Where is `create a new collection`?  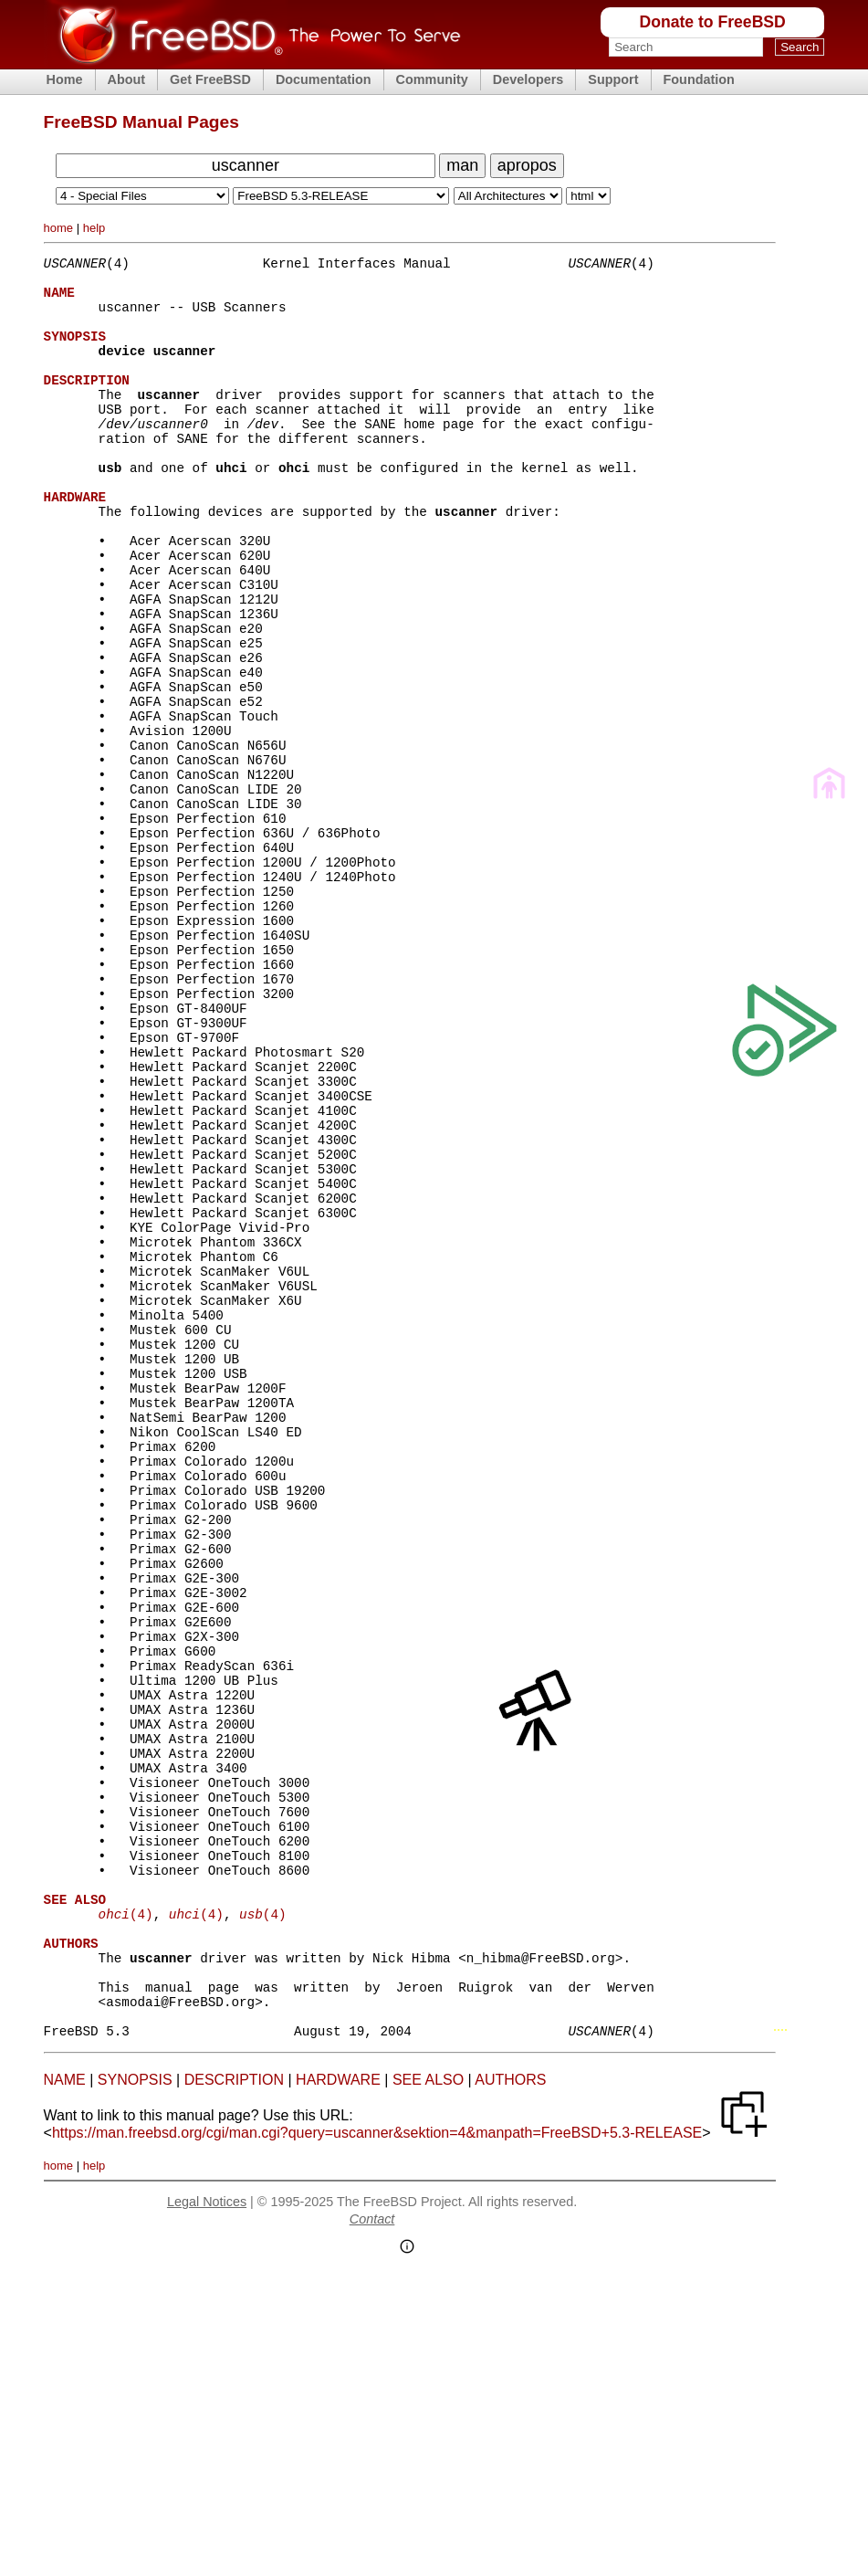 create a new collection is located at coordinates (742, 2112).